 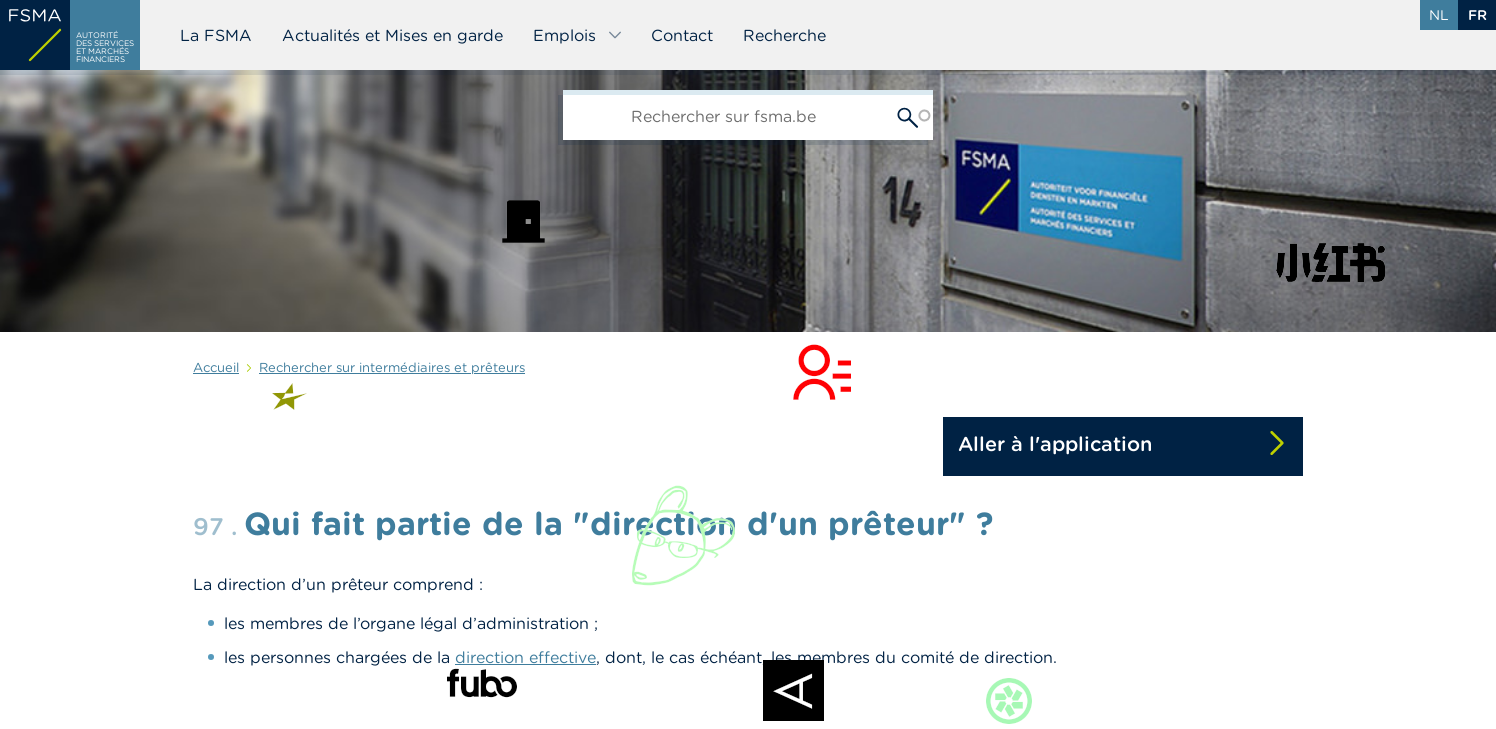 I want to click on open the fuboTV streaming app, so click(x=482, y=683).